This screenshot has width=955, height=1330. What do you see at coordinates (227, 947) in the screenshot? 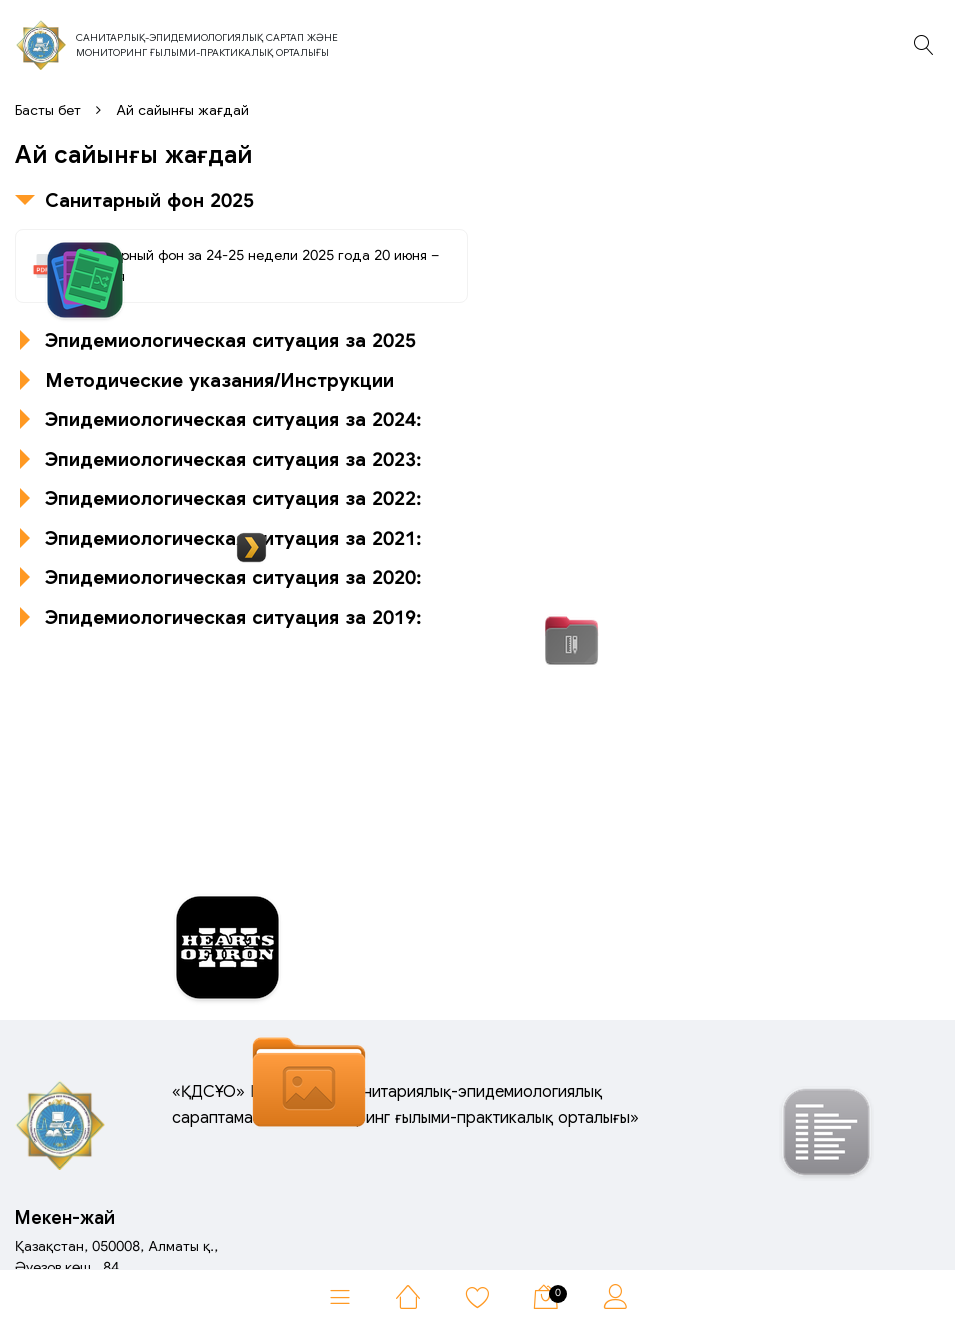
I see `launch Hearts of Iron 3 strategy game` at bounding box center [227, 947].